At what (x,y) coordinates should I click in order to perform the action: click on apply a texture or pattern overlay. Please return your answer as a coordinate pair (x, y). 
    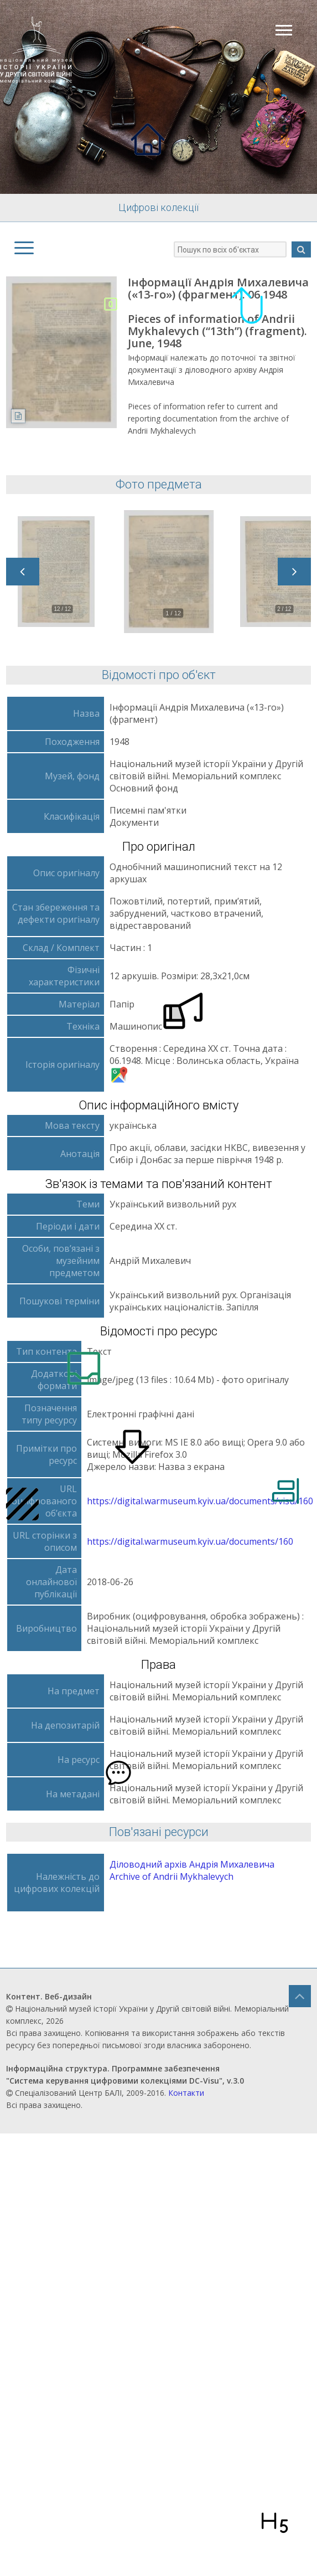
    Looking at the image, I should click on (22, 1504).